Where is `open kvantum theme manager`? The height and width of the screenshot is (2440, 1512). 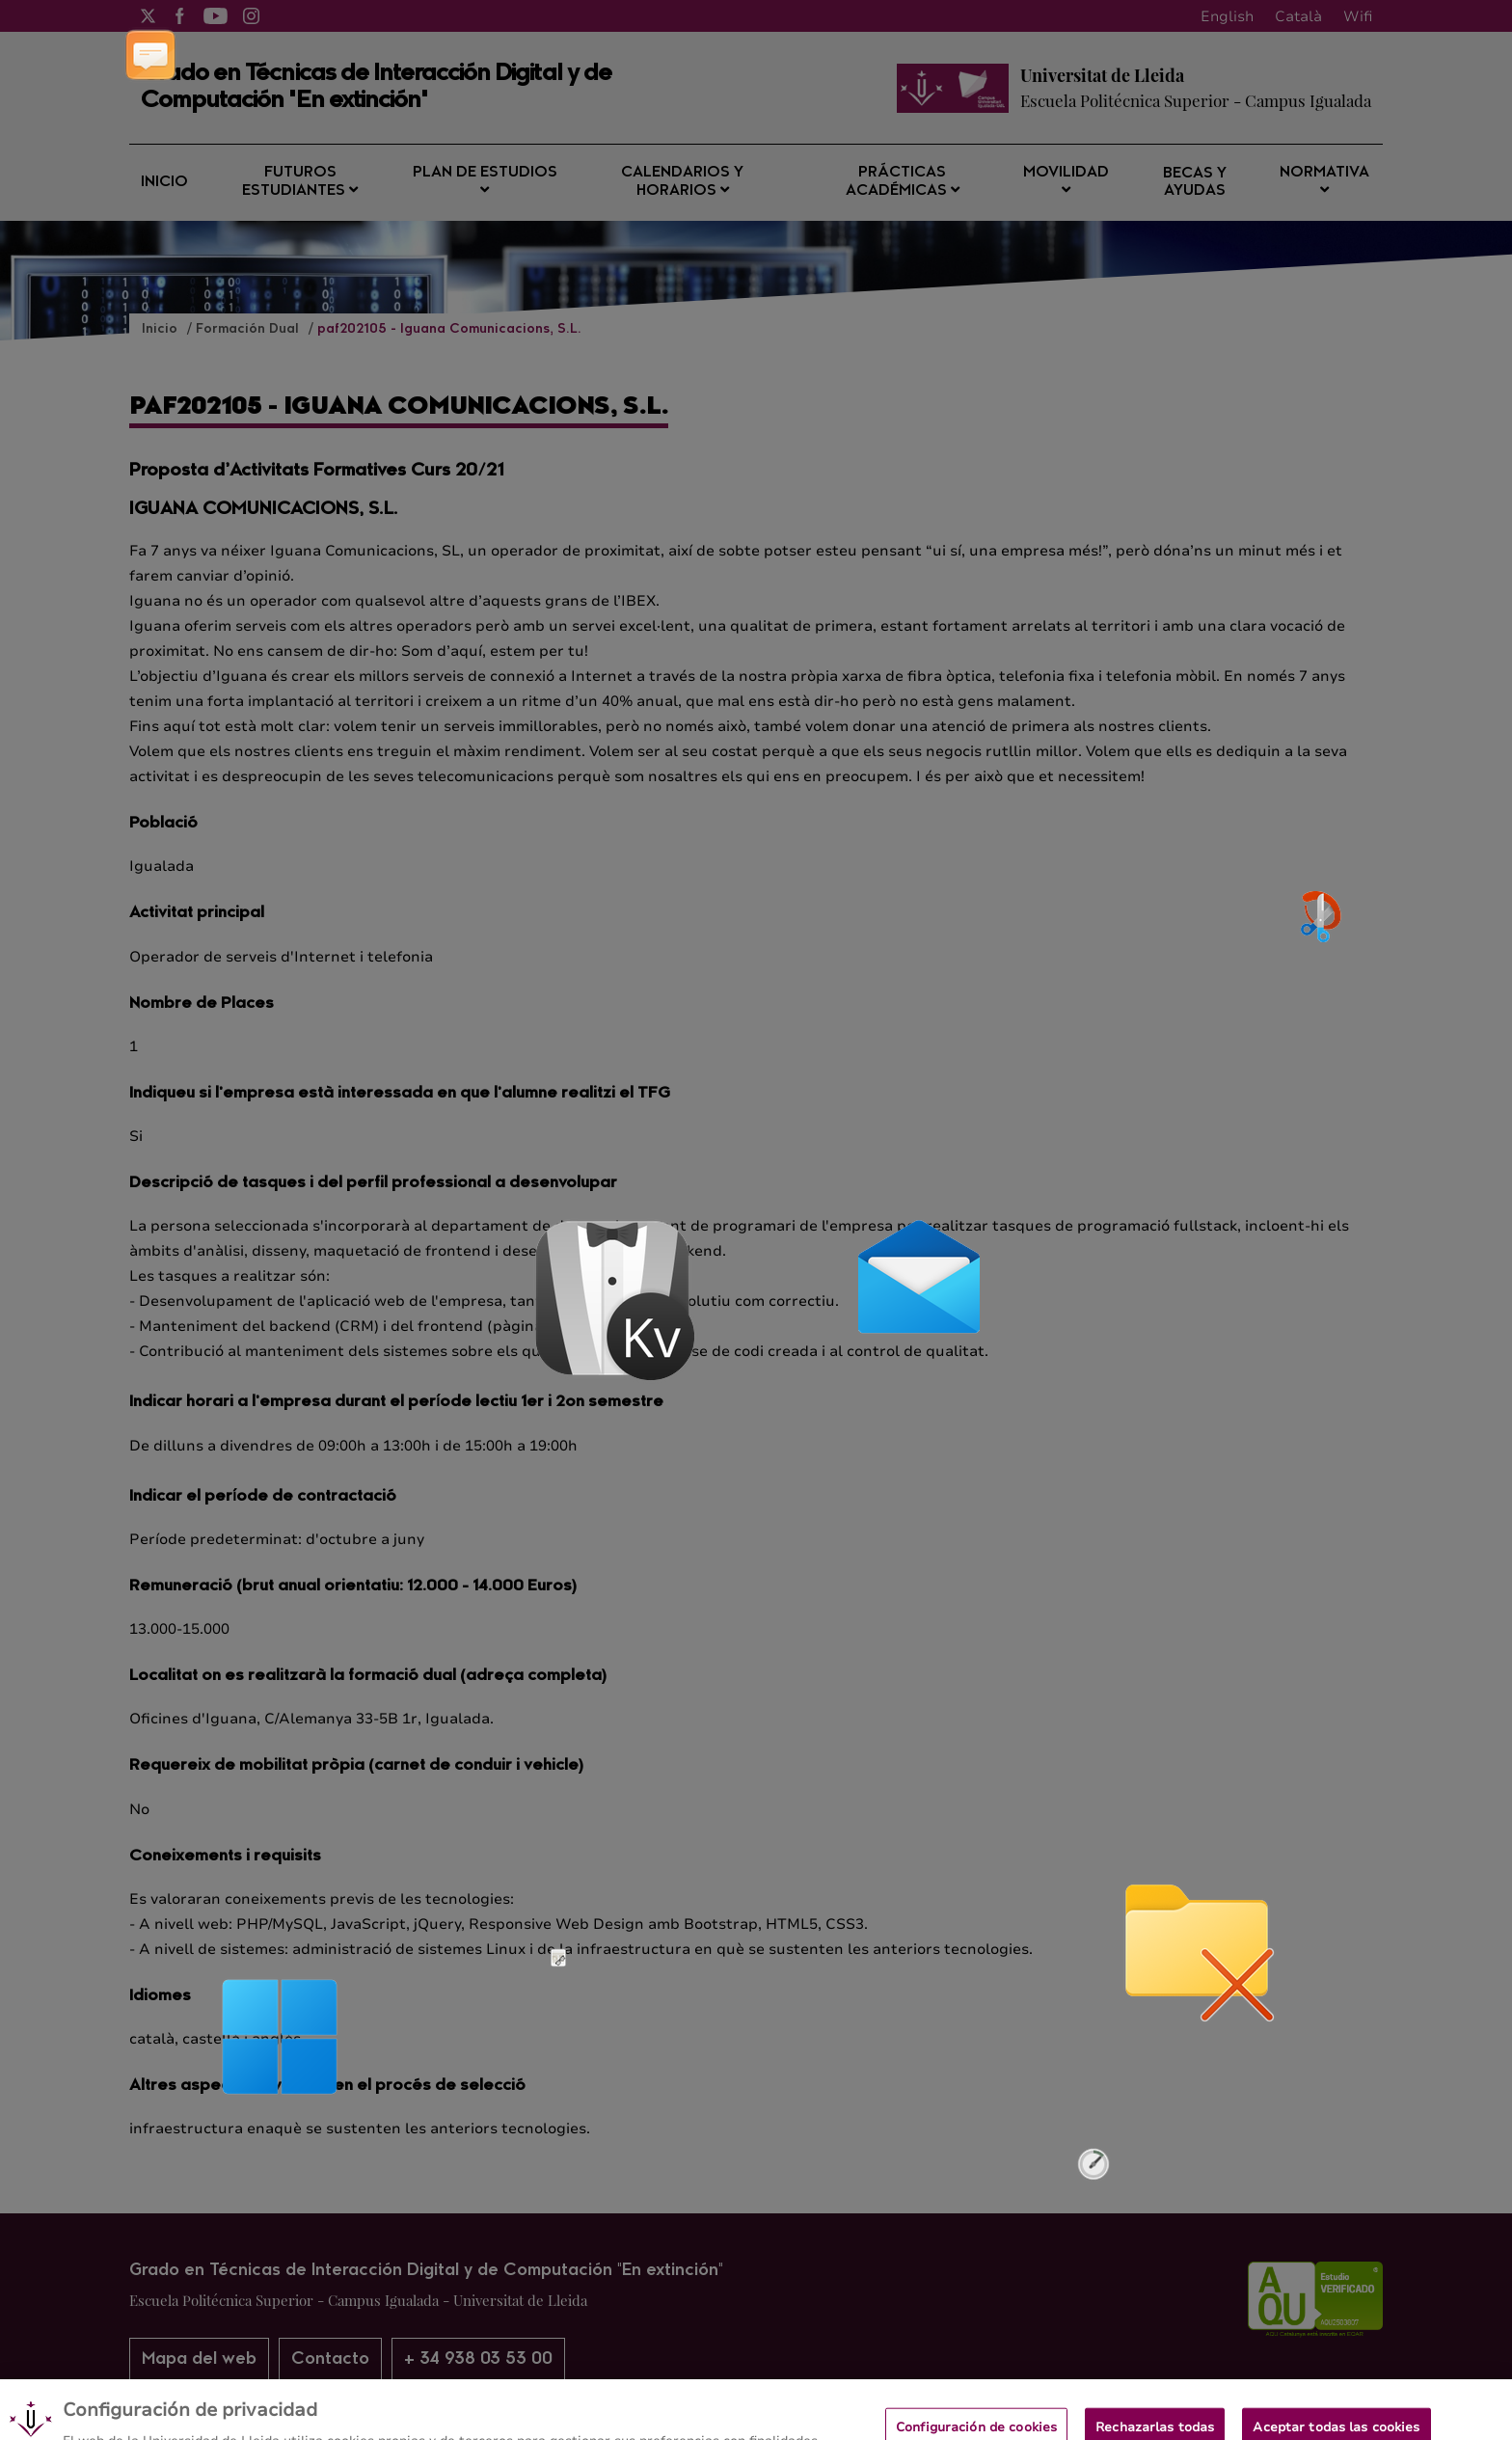 open kvantum theme manager is located at coordinates (612, 1298).